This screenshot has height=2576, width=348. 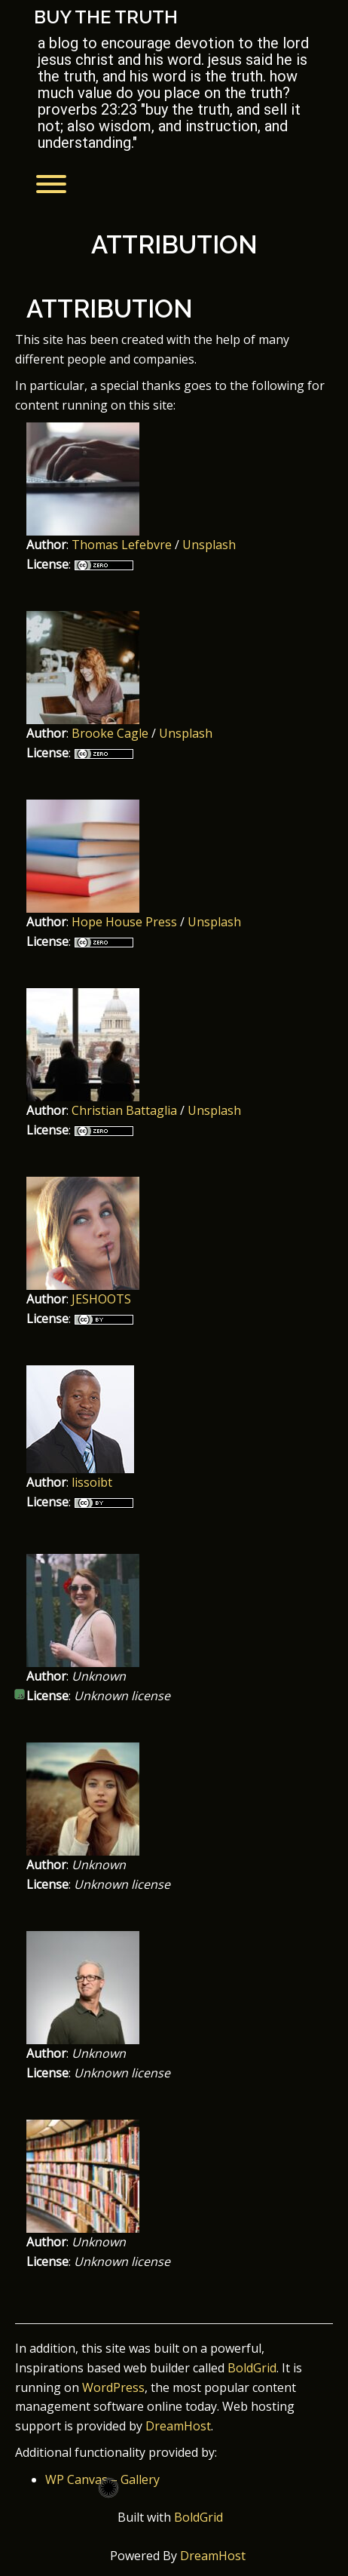 What do you see at coordinates (20, 1694) in the screenshot?
I see `JavaScript programming language logo` at bounding box center [20, 1694].